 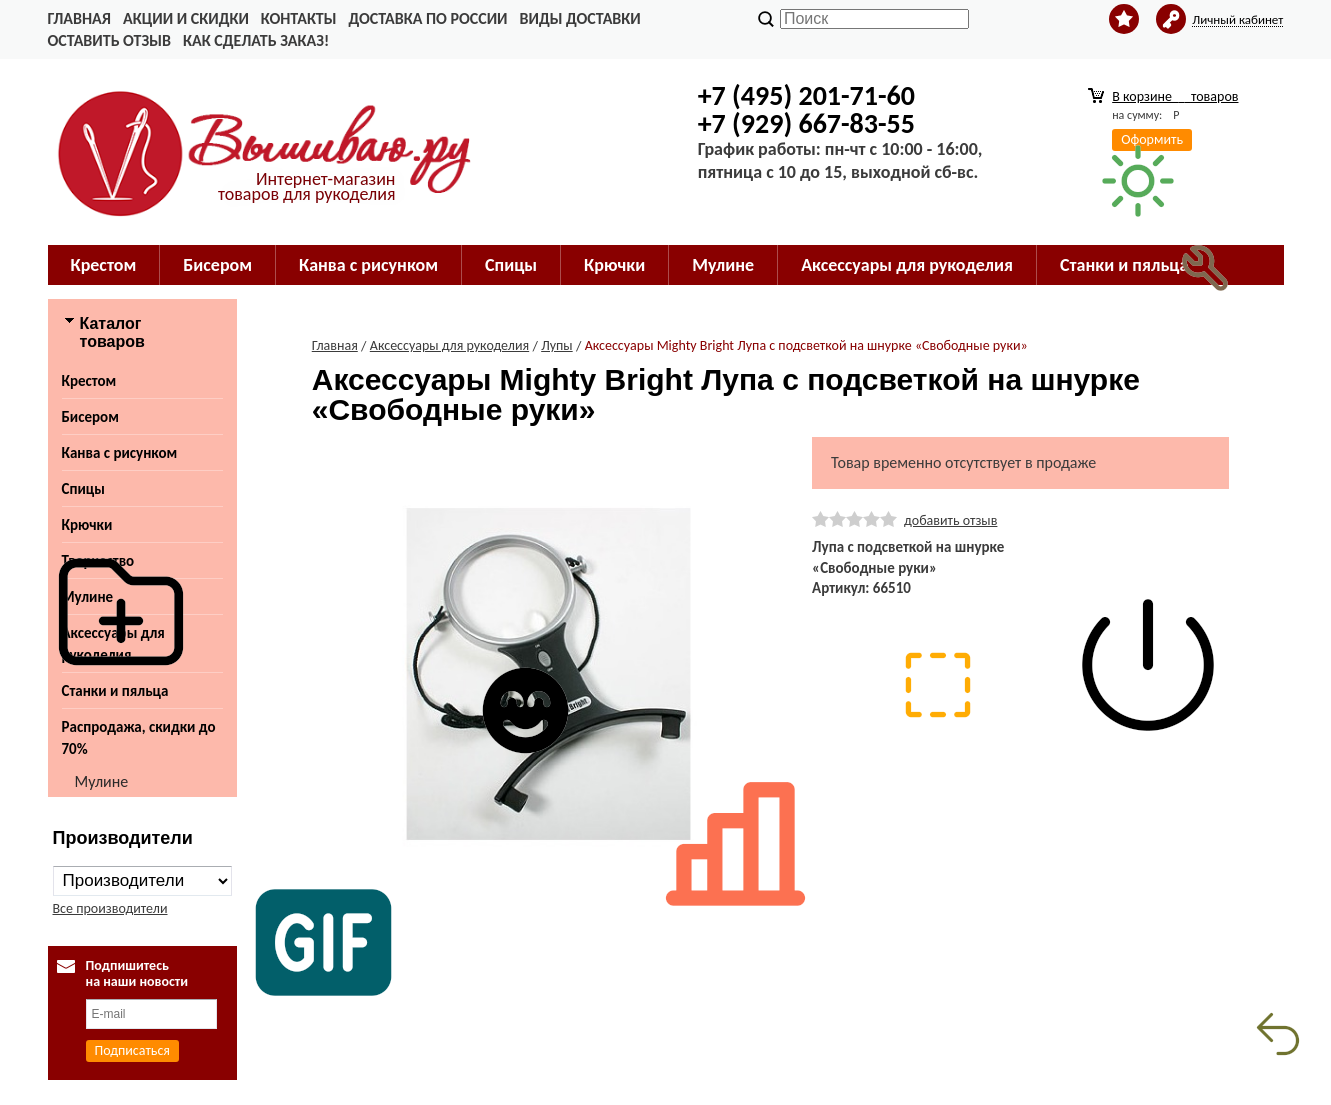 What do you see at coordinates (121, 612) in the screenshot?
I see `create a new folder` at bounding box center [121, 612].